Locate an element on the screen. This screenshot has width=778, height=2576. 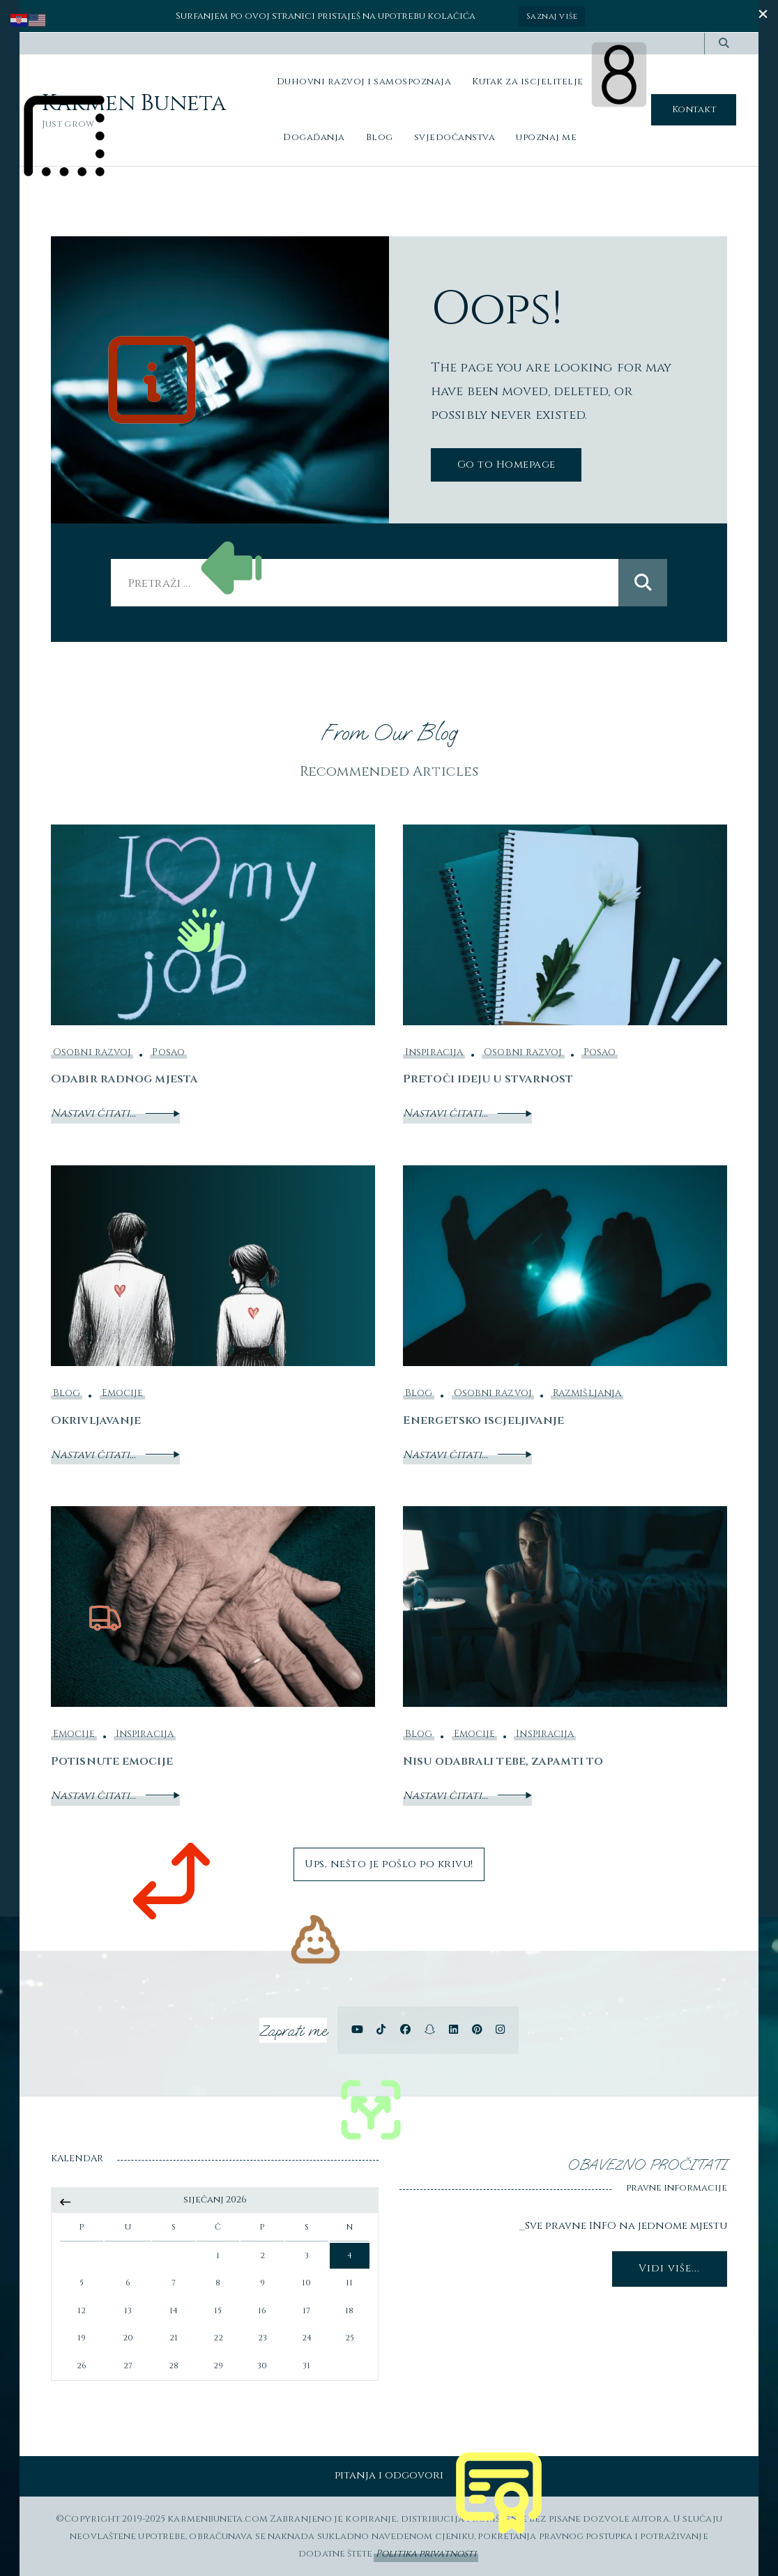
view certificate or credential details is located at coordinates (498, 2486).